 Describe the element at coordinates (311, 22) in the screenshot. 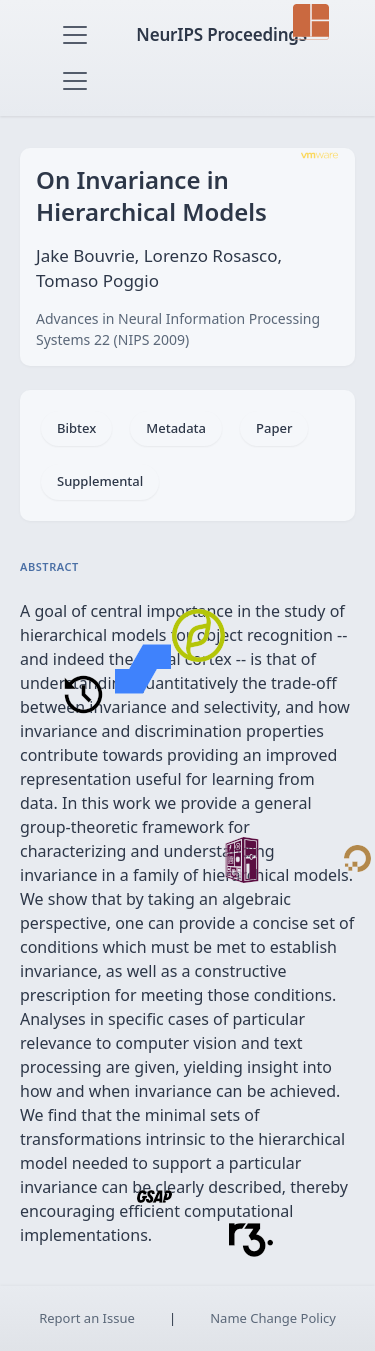

I see `tmux terminal multiplexer logo` at that location.